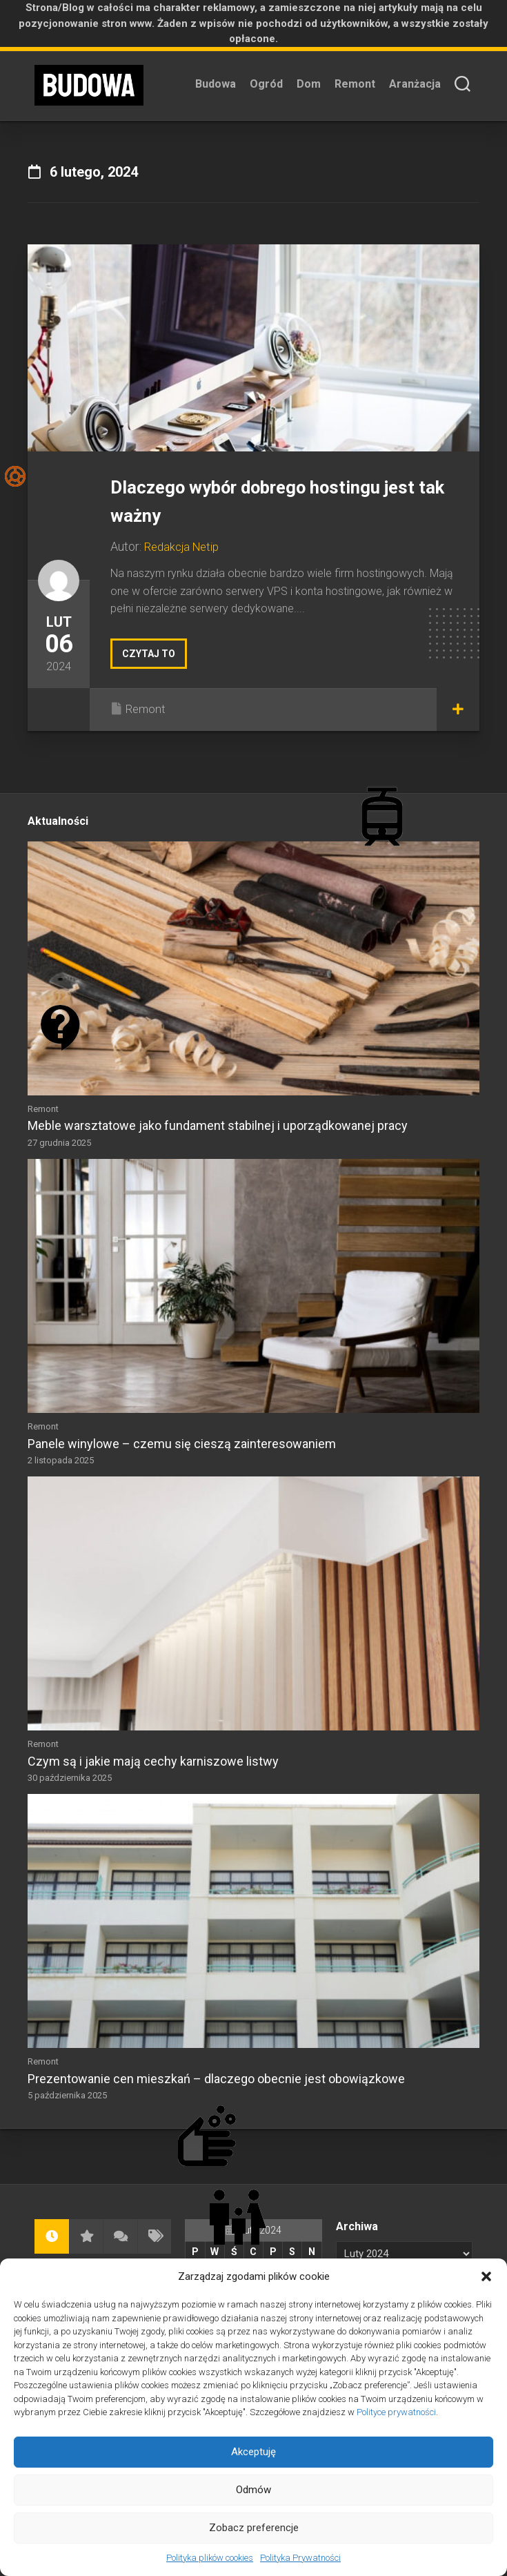 The height and width of the screenshot is (2576, 507). I want to click on view data breakdown in a donut chart, so click(15, 476).